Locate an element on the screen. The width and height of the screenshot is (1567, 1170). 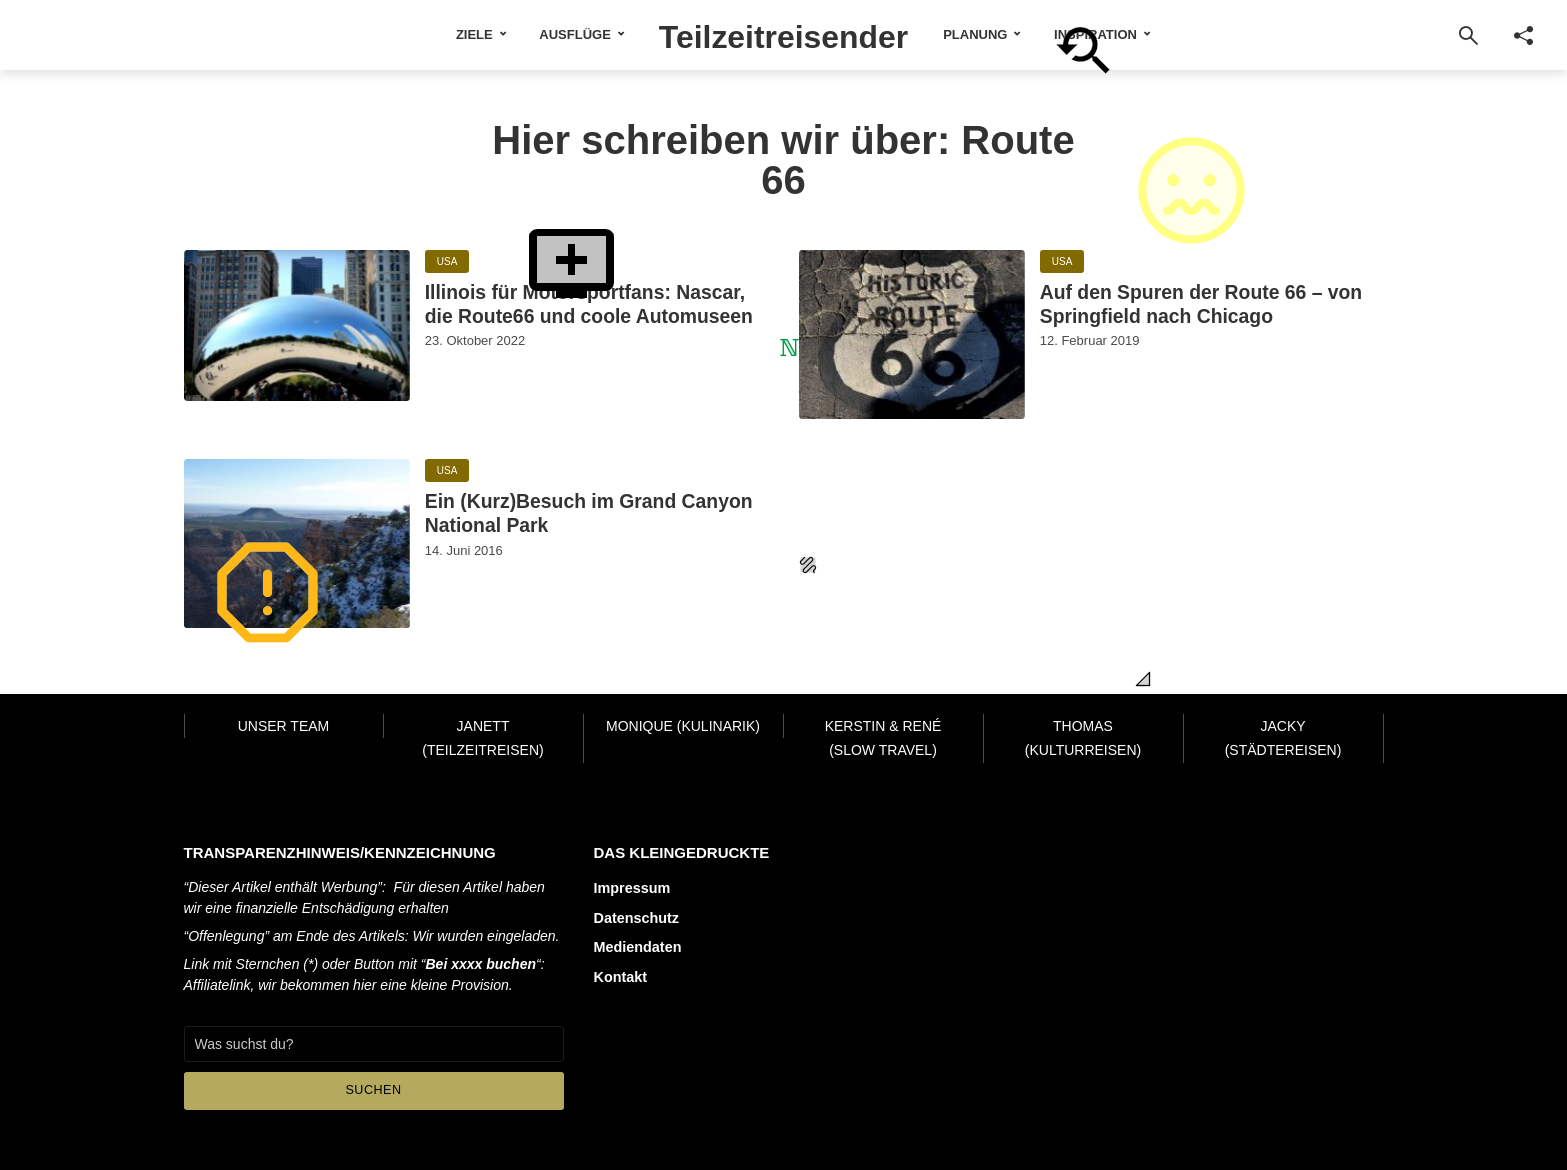
access freehand drawing or annotation tools is located at coordinates (808, 565).